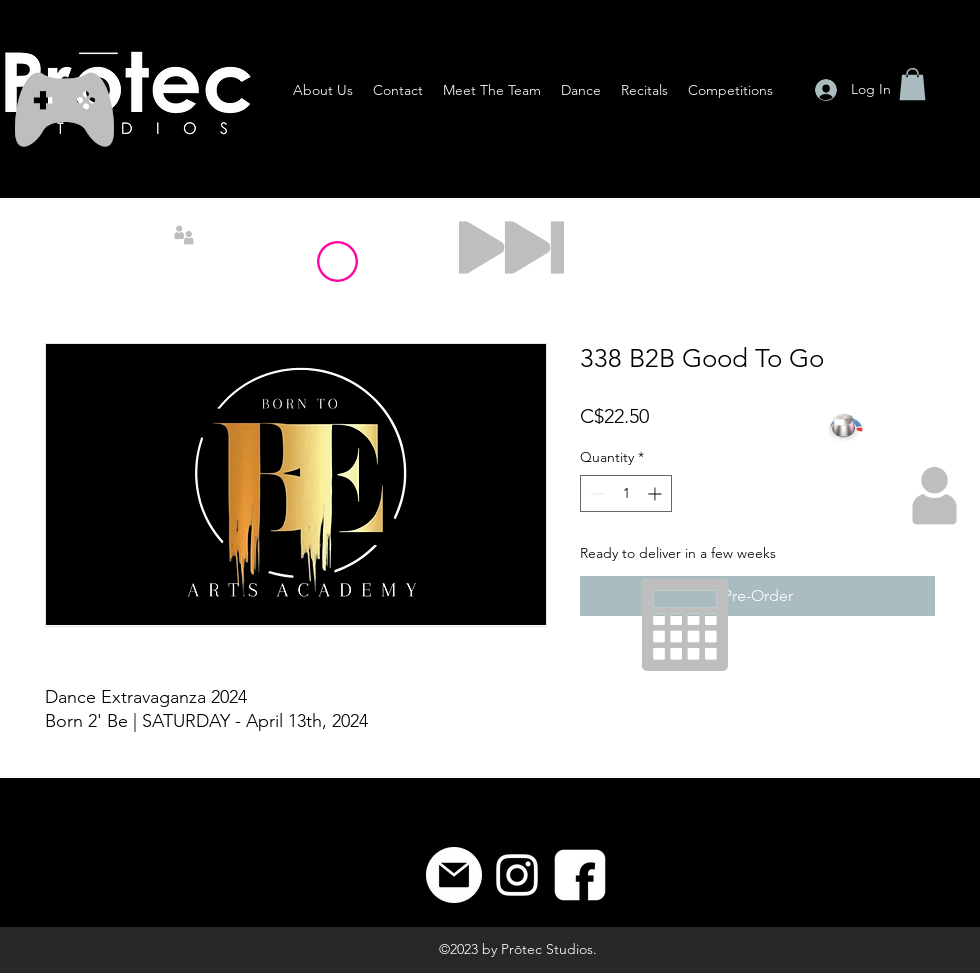 The image size is (980, 973). What do you see at coordinates (846, 426) in the screenshot?
I see `adjust system audio volume` at bounding box center [846, 426].